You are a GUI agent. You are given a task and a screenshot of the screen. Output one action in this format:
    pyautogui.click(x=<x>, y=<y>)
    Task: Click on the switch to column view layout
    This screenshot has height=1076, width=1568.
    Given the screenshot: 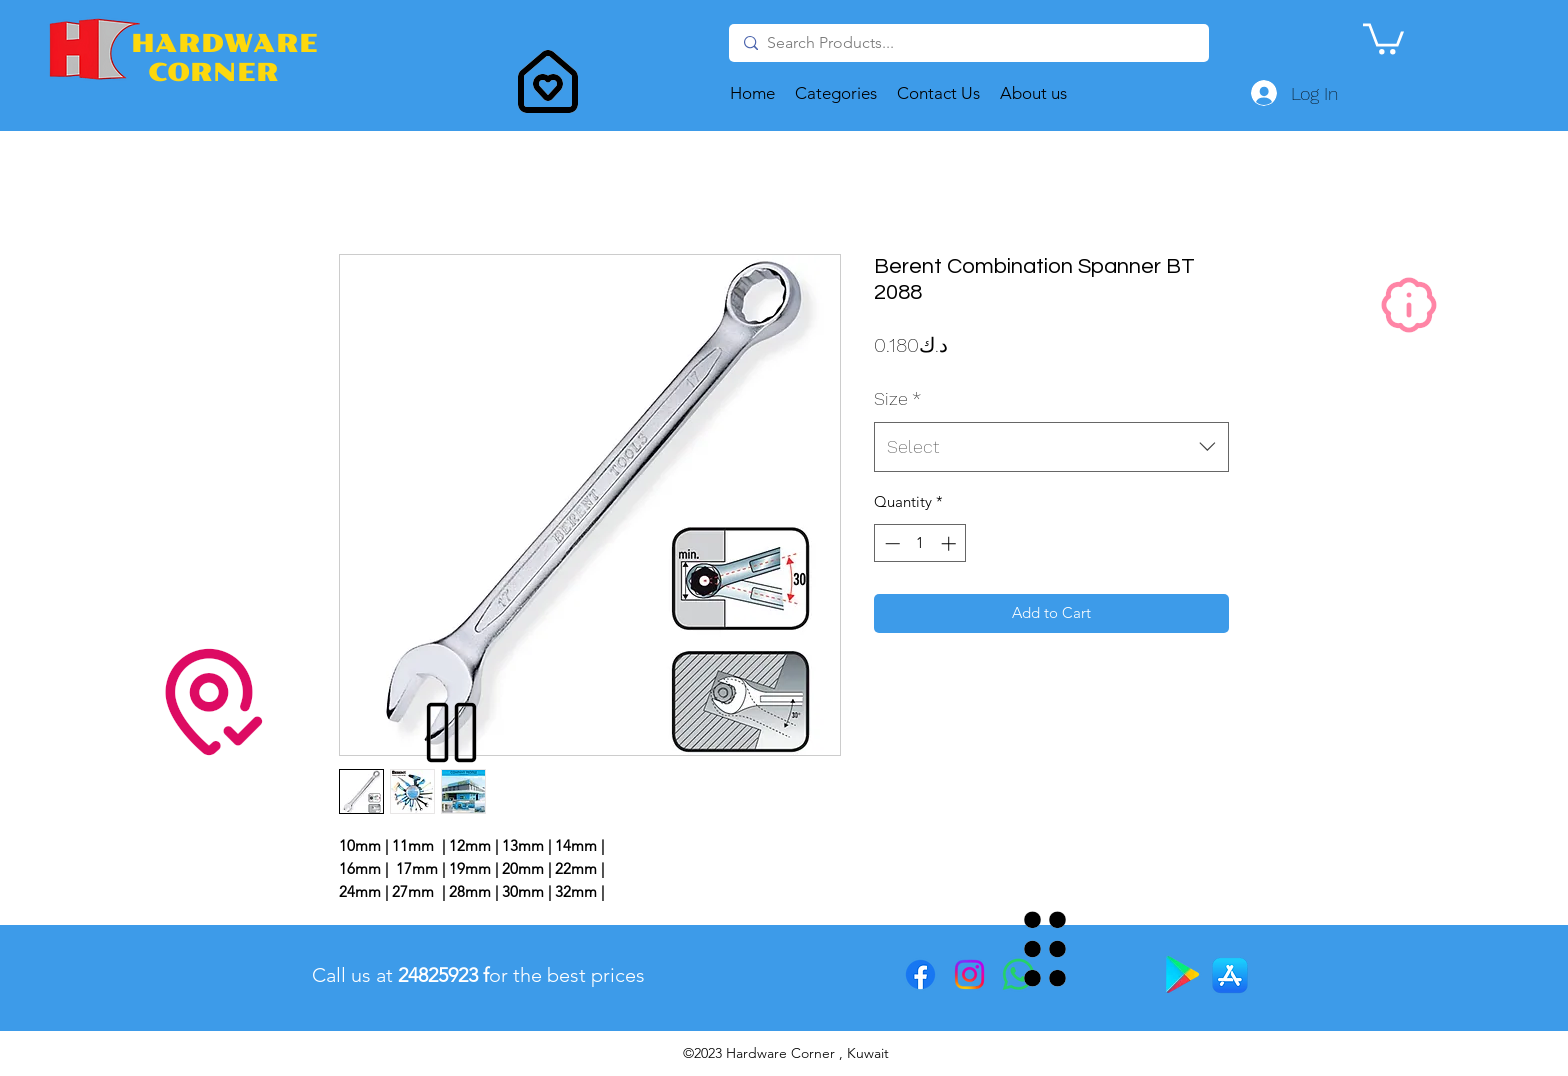 What is the action you would take?
    pyautogui.click(x=451, y=732)
    